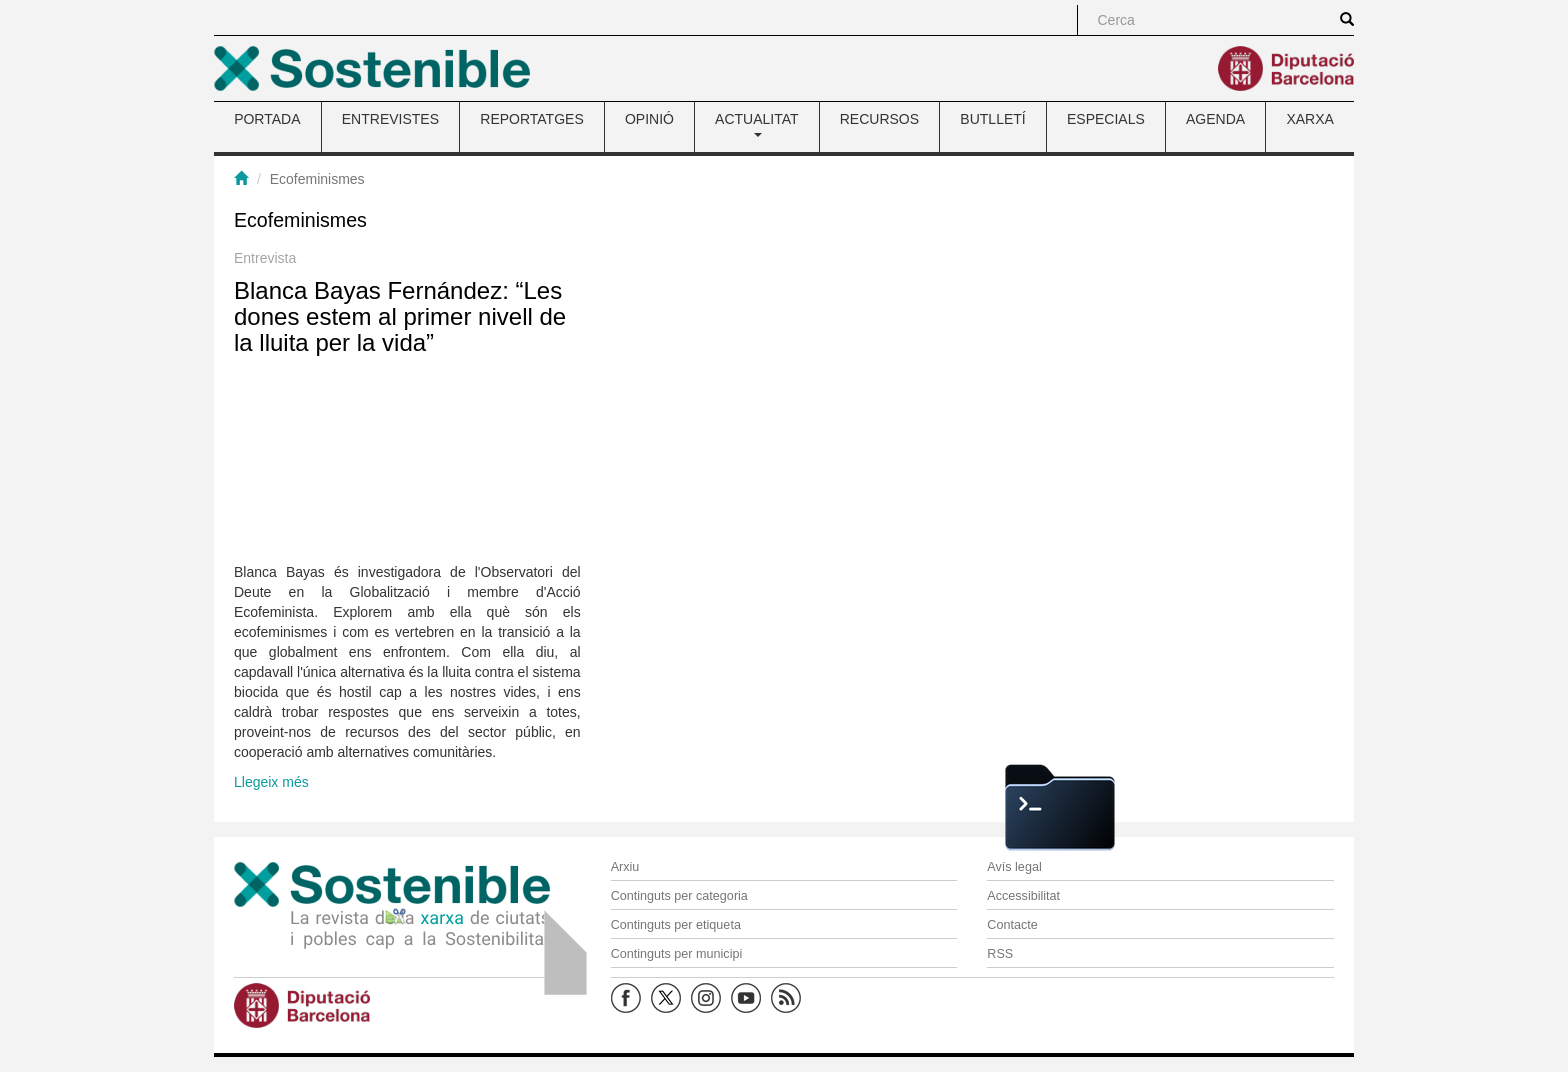 The width and height of the screenshot is (1568, 1072). I want to click on start text selection from the right side, so click(565, 952).